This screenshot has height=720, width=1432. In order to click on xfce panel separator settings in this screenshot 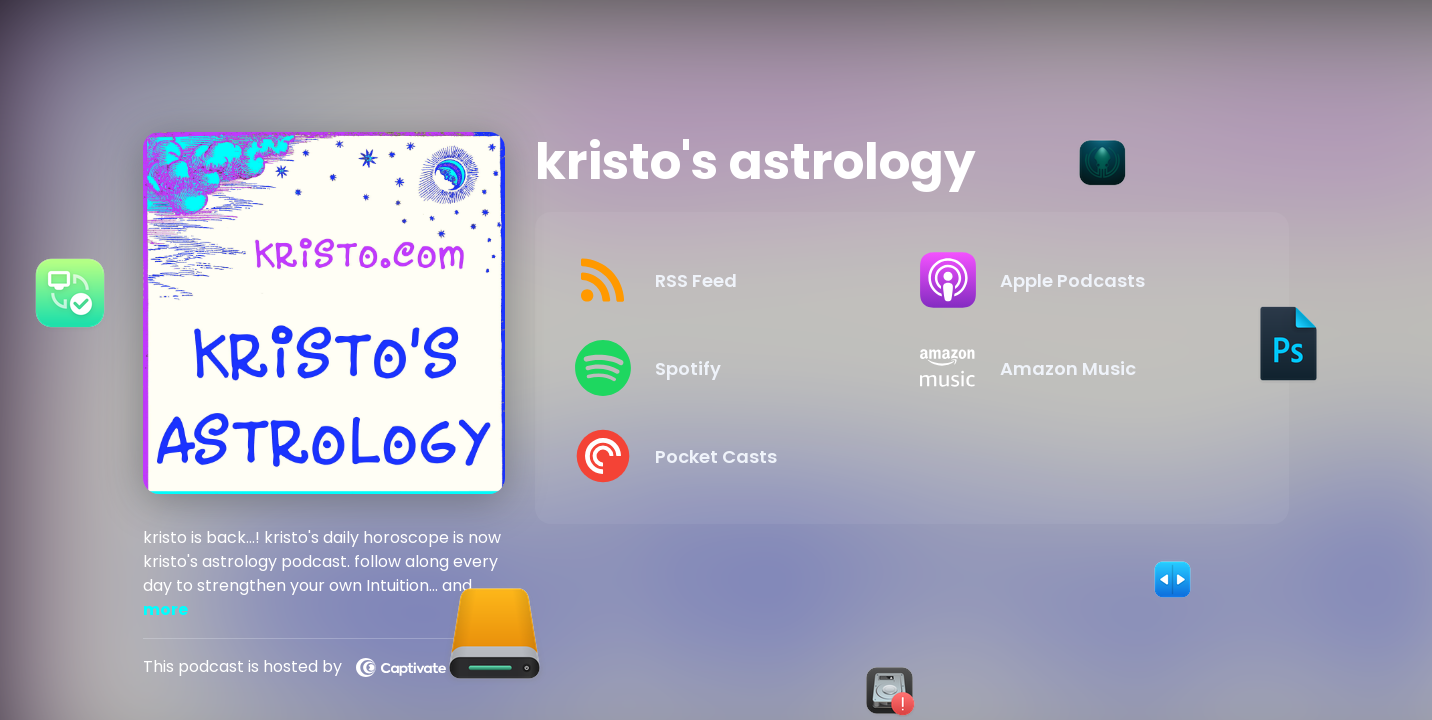, I will do `click(1172, 579)`.